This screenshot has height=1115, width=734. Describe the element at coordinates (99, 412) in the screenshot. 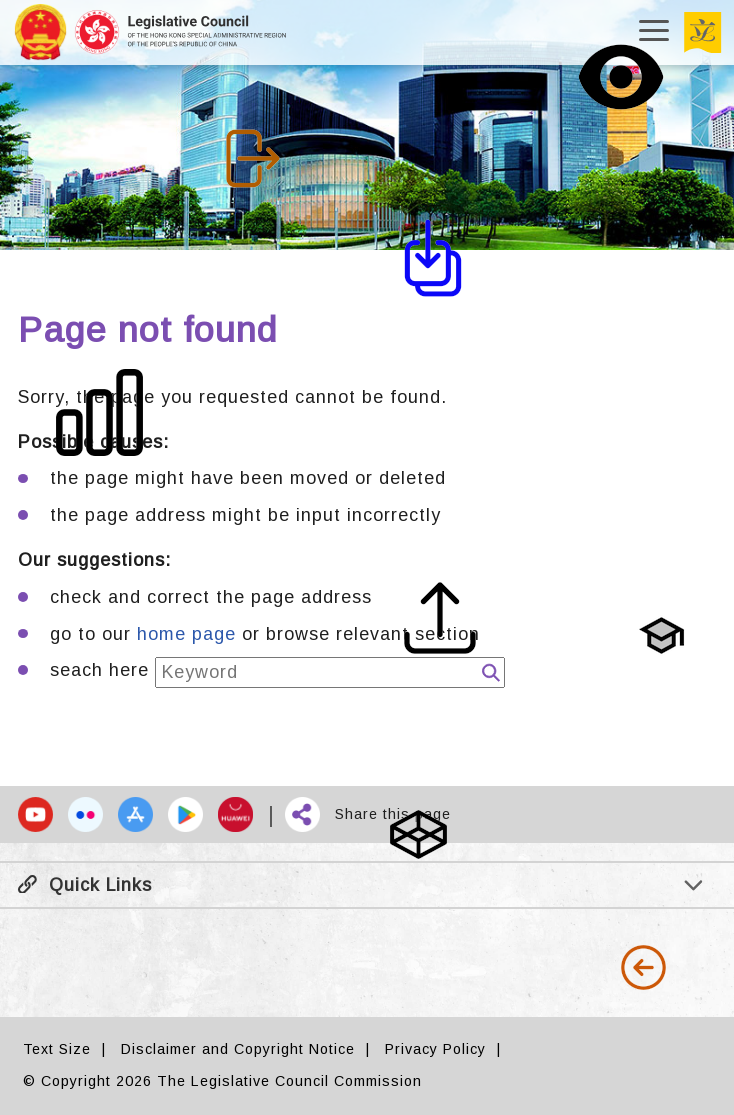

I see `view analytics and statistics` at that location.